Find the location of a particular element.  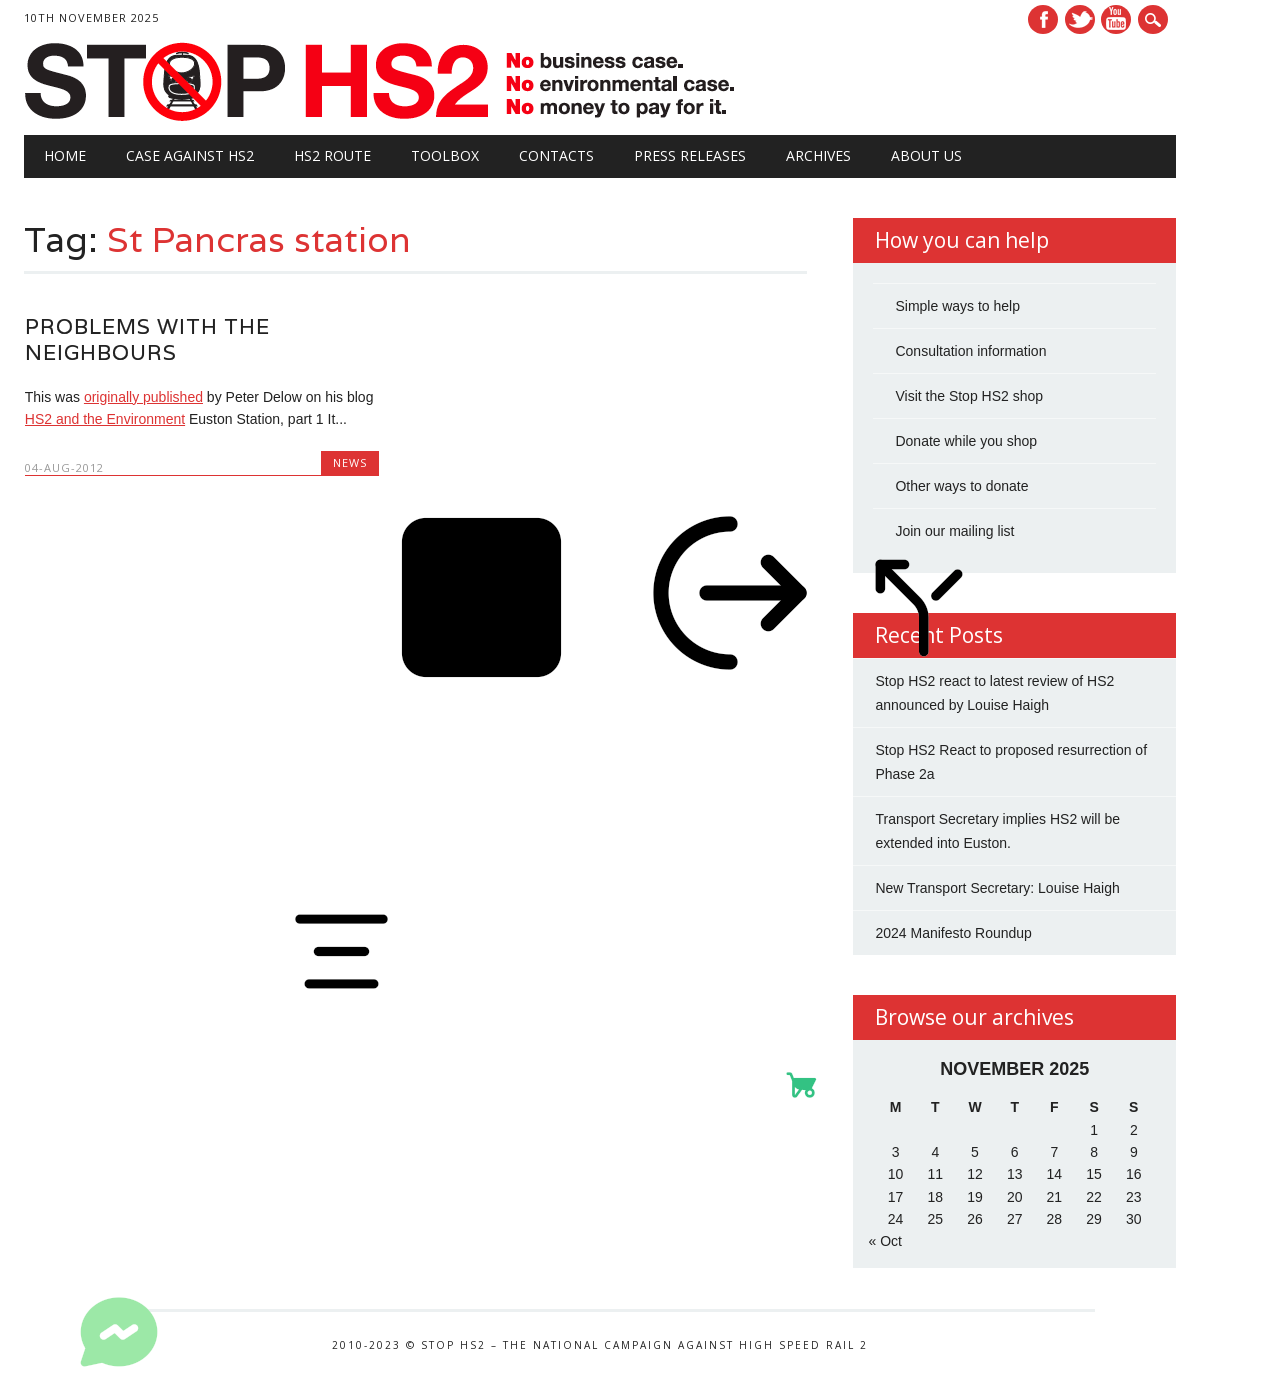

open Facebook Messenger is located at coordinates (119, 1332).